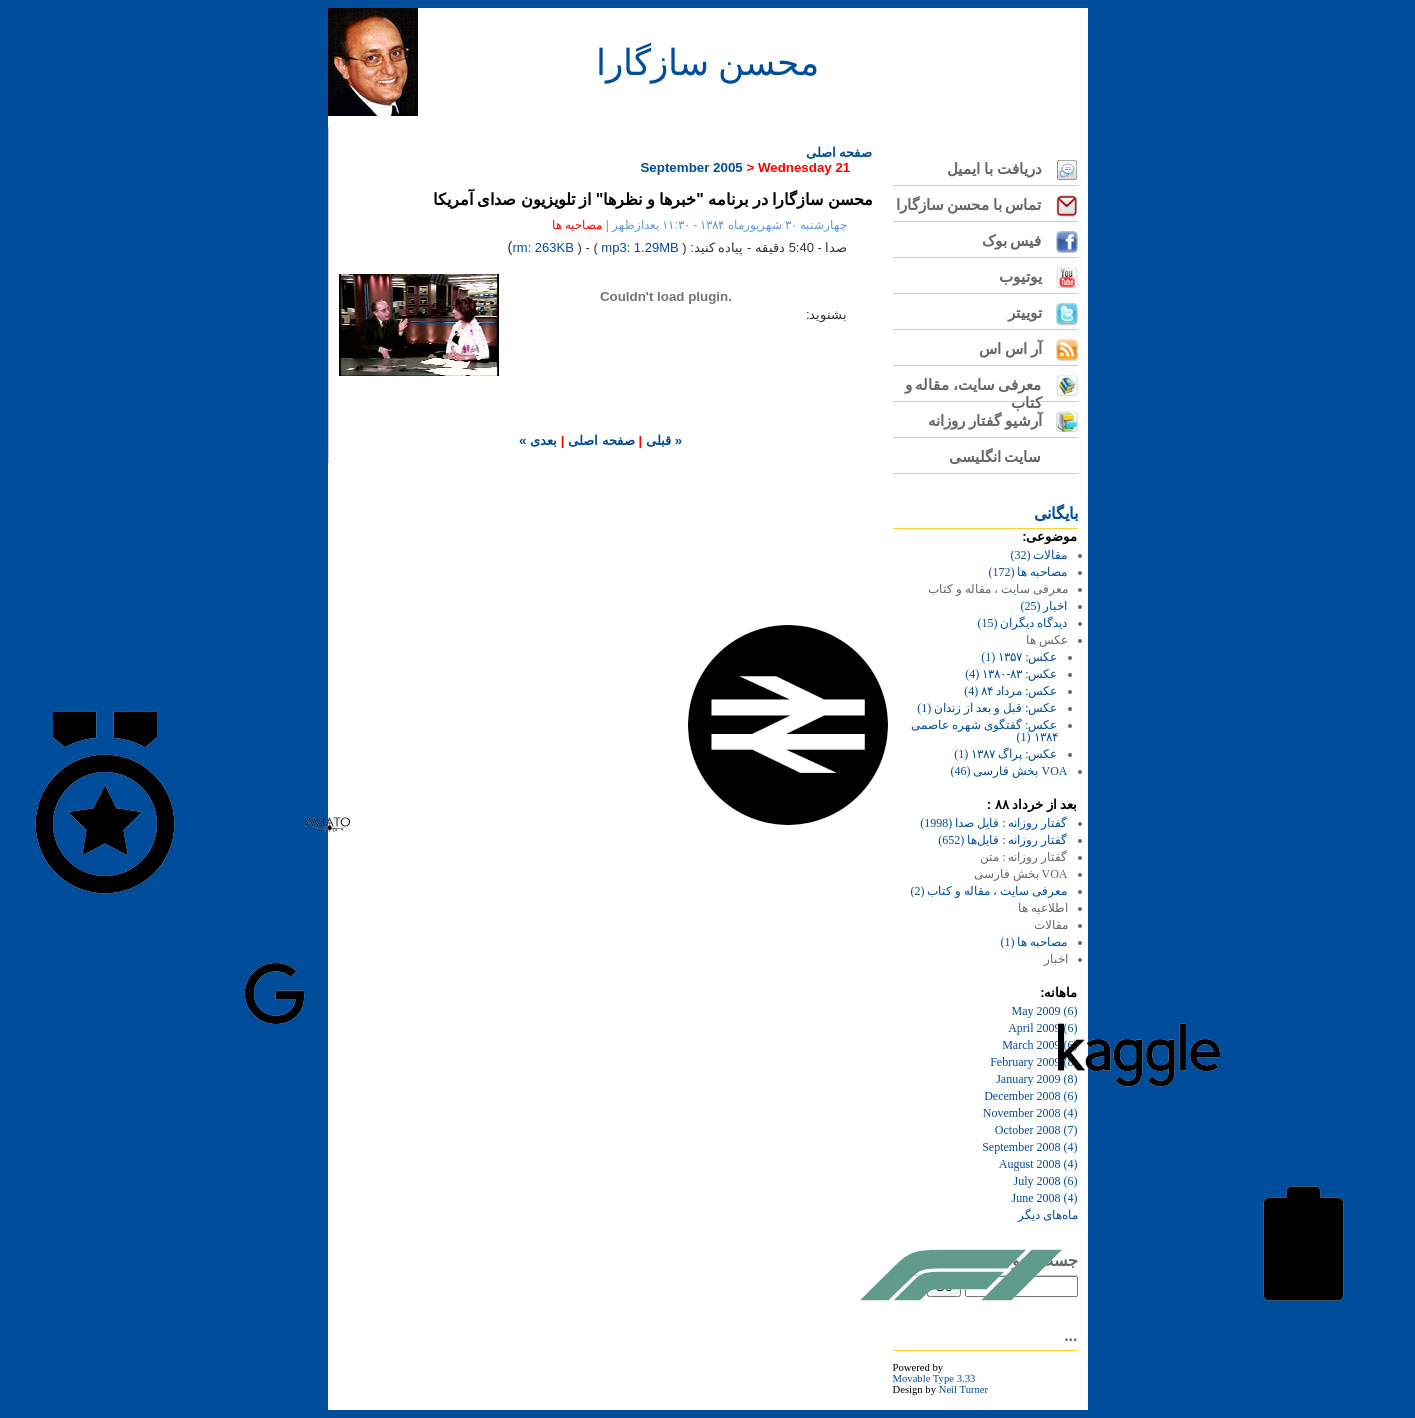 Image resolution: width=1415 pixels, height=1418 pixels. I want to click on view achievements or awards, so click(105, 798).